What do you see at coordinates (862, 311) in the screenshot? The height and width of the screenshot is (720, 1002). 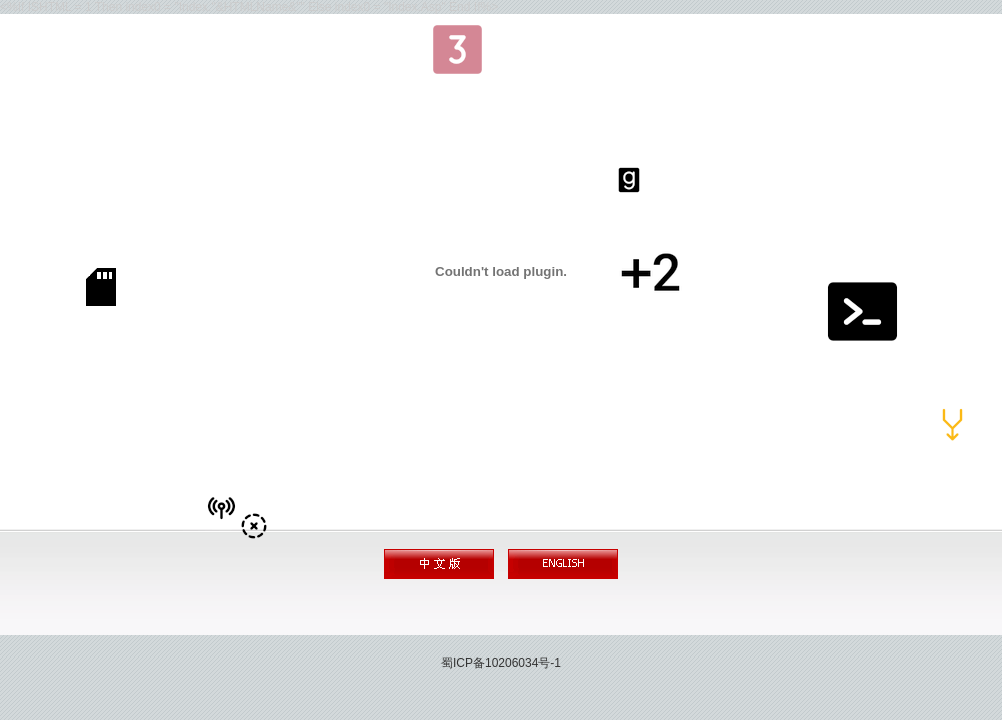 I see `open command line terminal` at bounding box center [862, 311].